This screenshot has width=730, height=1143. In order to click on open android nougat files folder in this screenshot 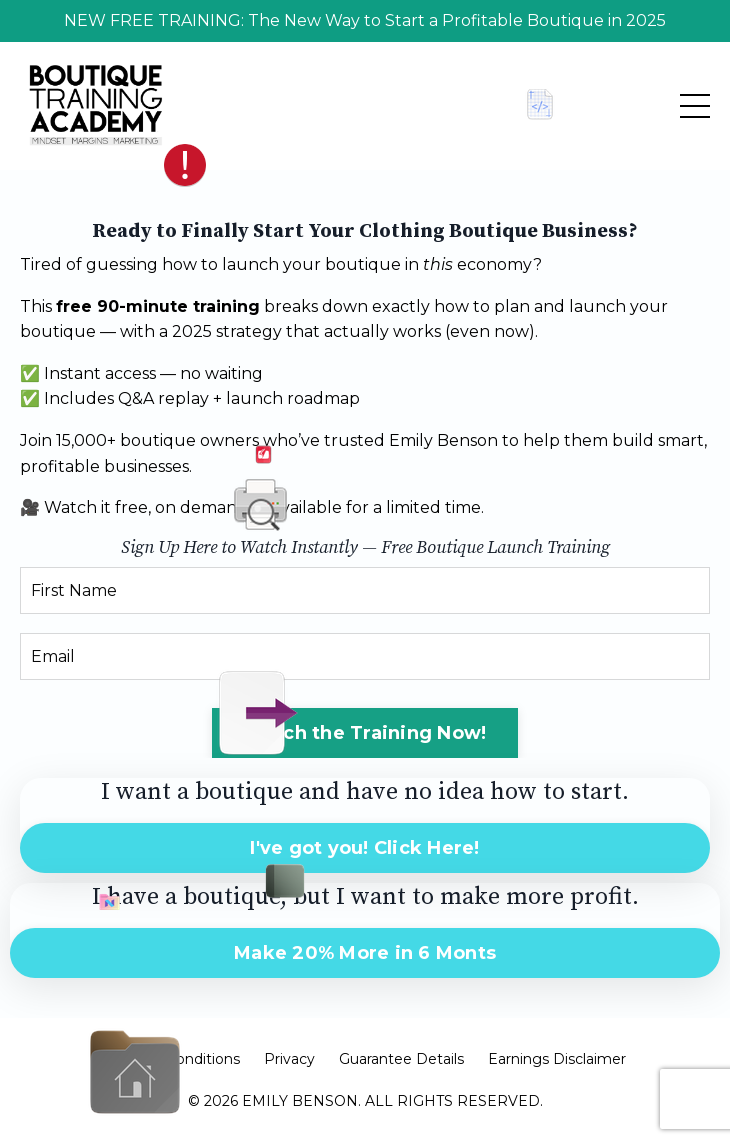, I will do `click(109, 902)`.